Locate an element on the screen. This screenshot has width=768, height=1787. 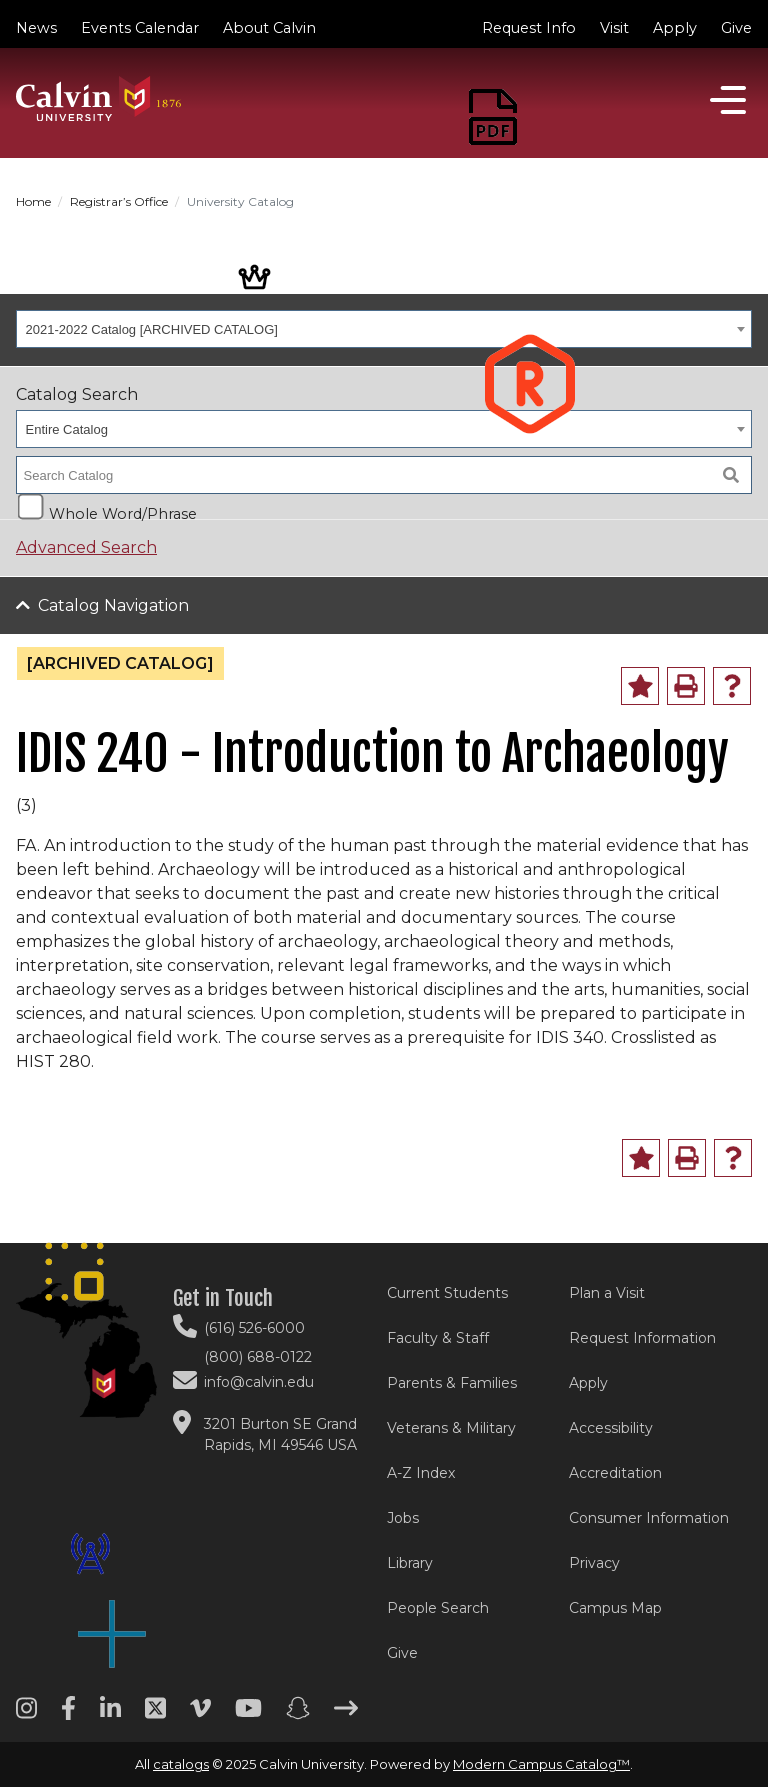
indicates active broadcast or streaming status is located at coordinates (89, 1554).